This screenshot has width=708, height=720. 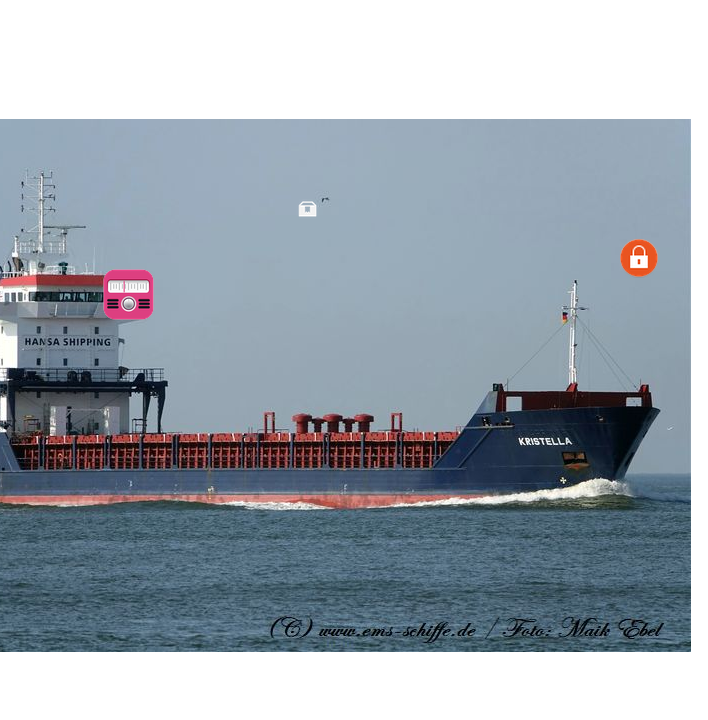 What do you see at coordinates (639, 258) in the screenshot?
I see `lock the screen or enable security` at bounding box center [639, 258].